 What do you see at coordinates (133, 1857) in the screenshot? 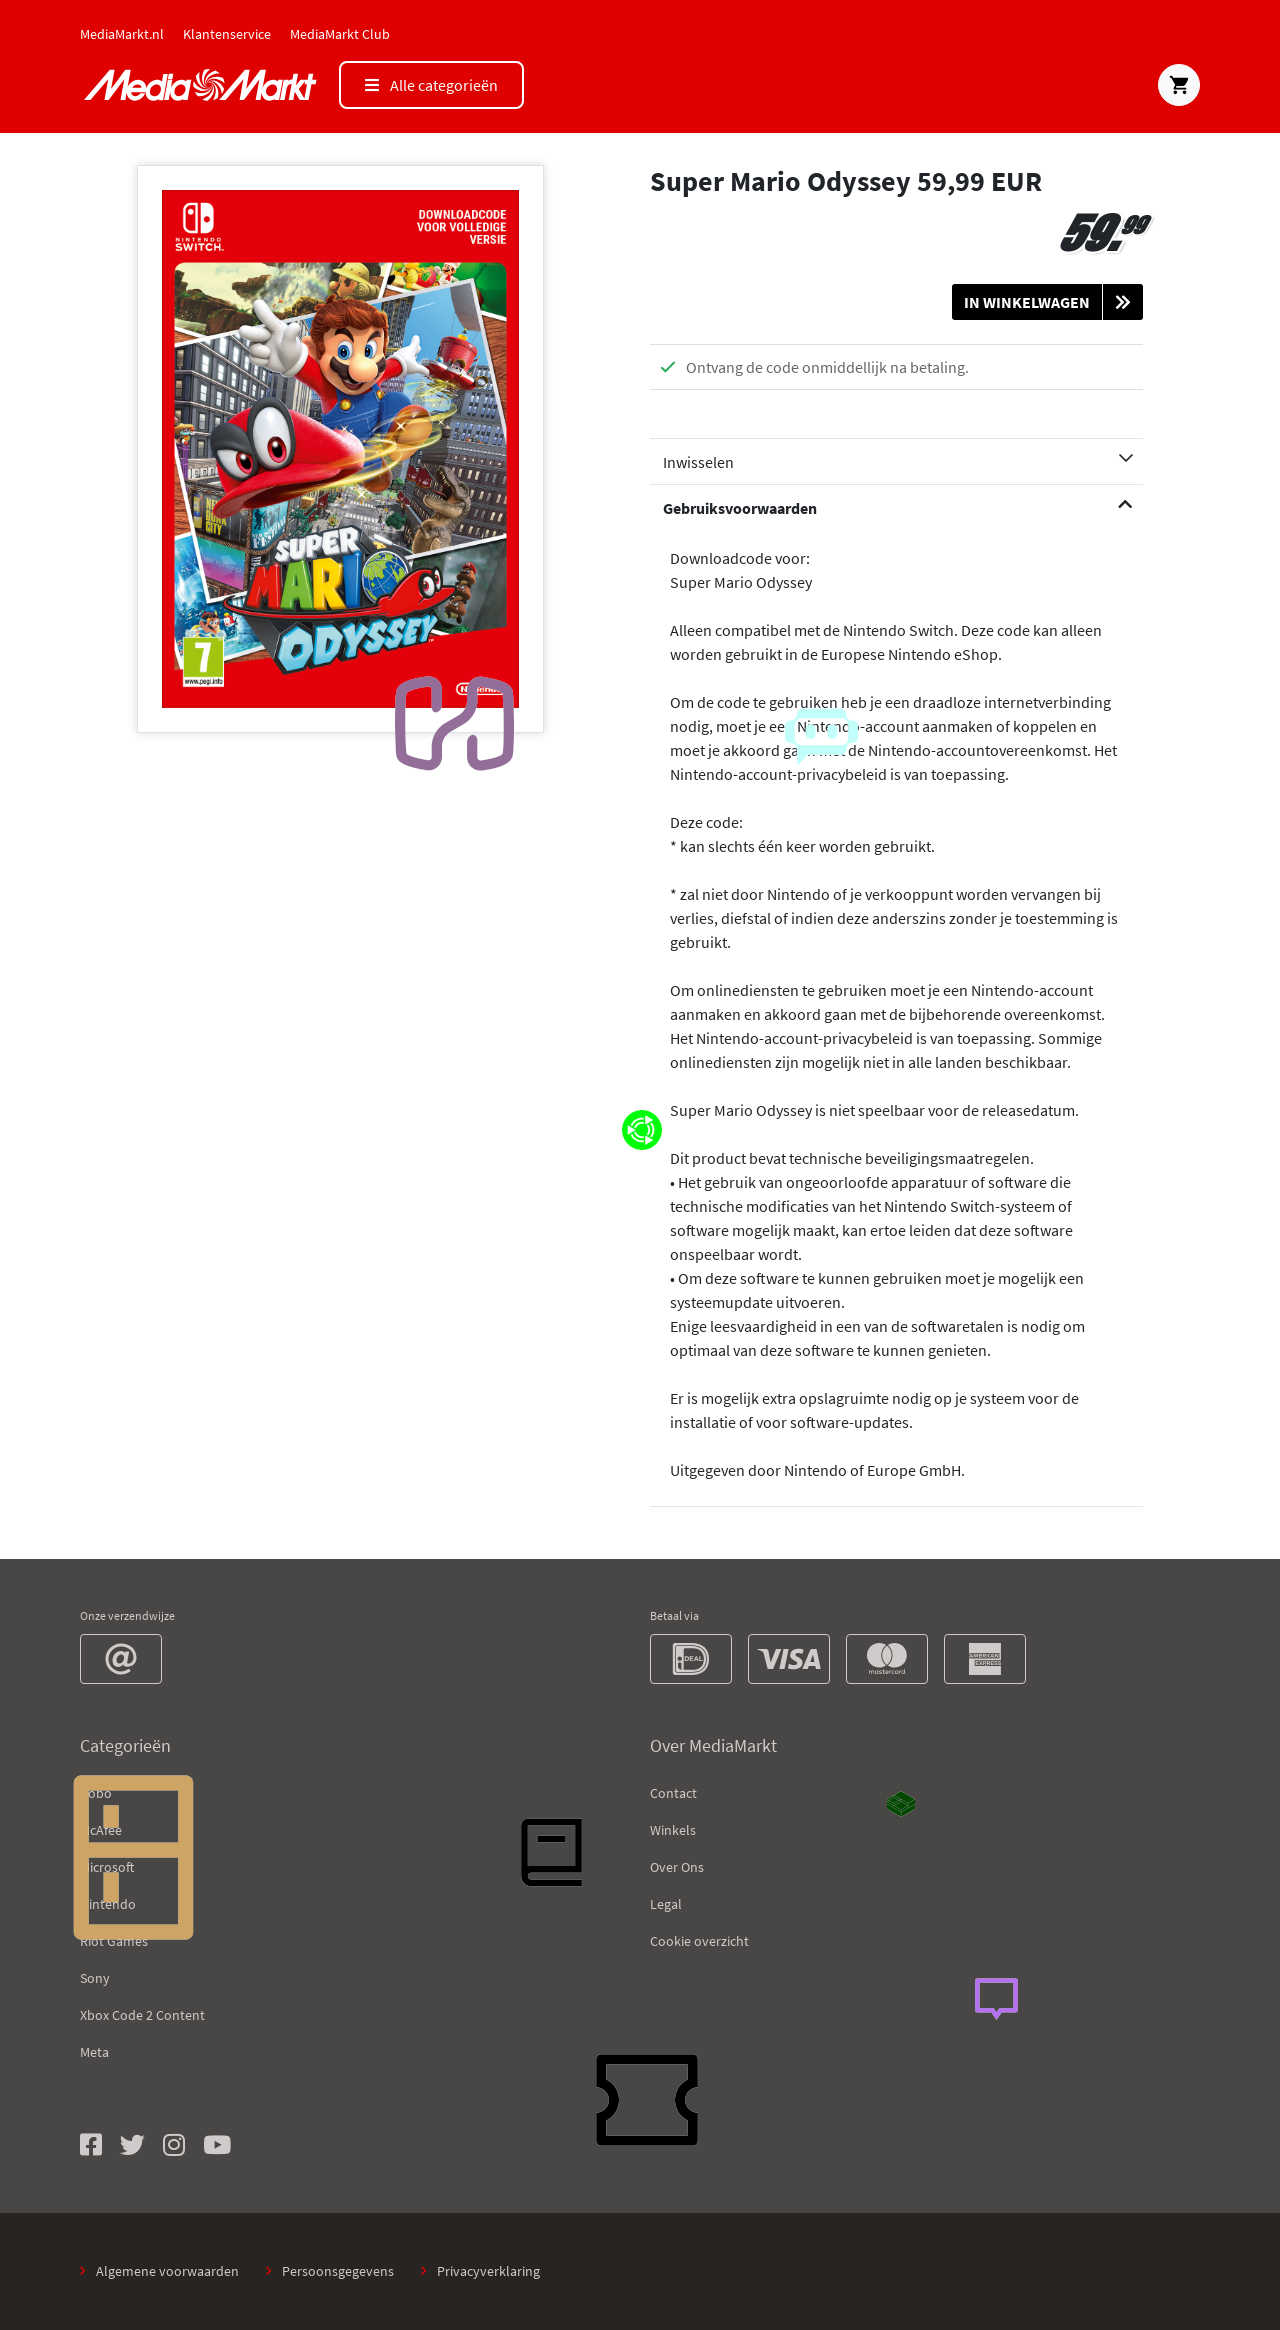
I see `access refrigerator or kitchen appliance controls` at bounding box center [133, 1857].